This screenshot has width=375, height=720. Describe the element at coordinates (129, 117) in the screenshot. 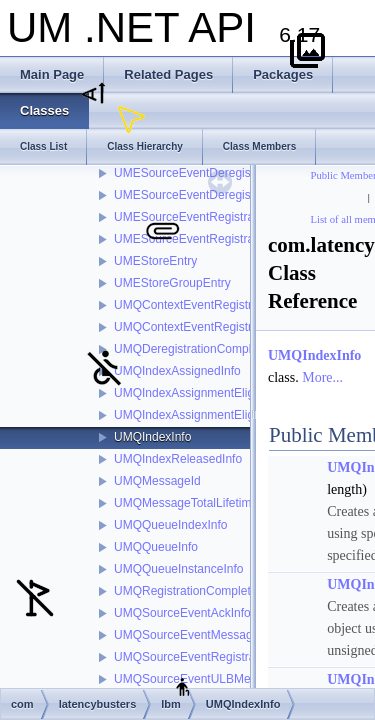

I see `tap to navigate to a destination` at that location.